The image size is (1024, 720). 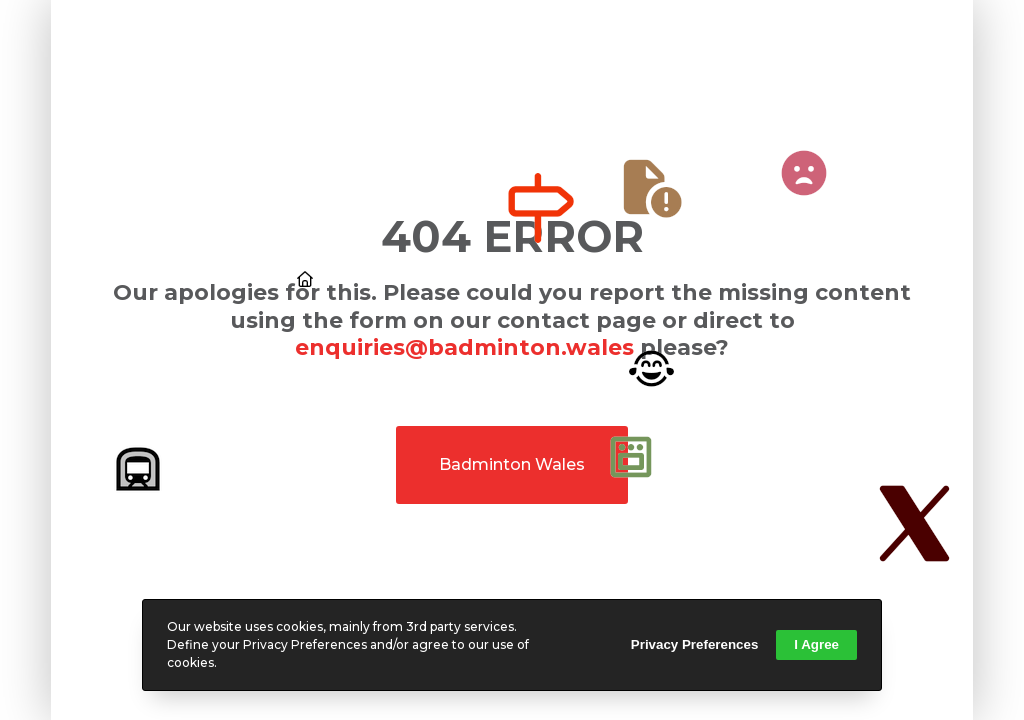 I want to click on access oven or cooking appliance controls, so click(x=631, y=457).